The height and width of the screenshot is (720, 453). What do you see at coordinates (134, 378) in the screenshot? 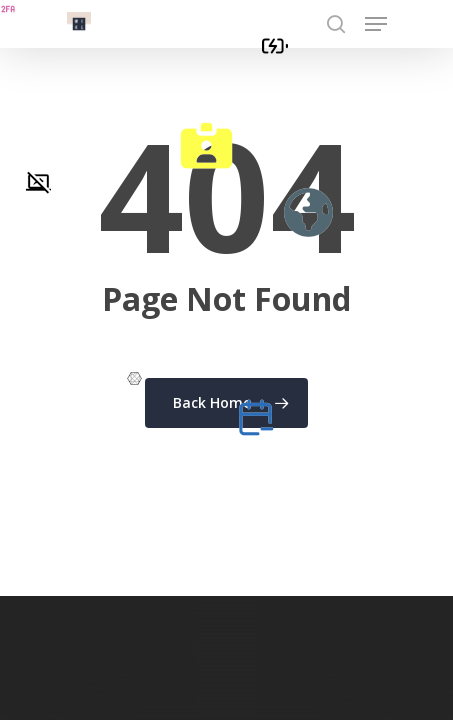
I see `connectdevelop brand logo` at bounding box center [134, 378].